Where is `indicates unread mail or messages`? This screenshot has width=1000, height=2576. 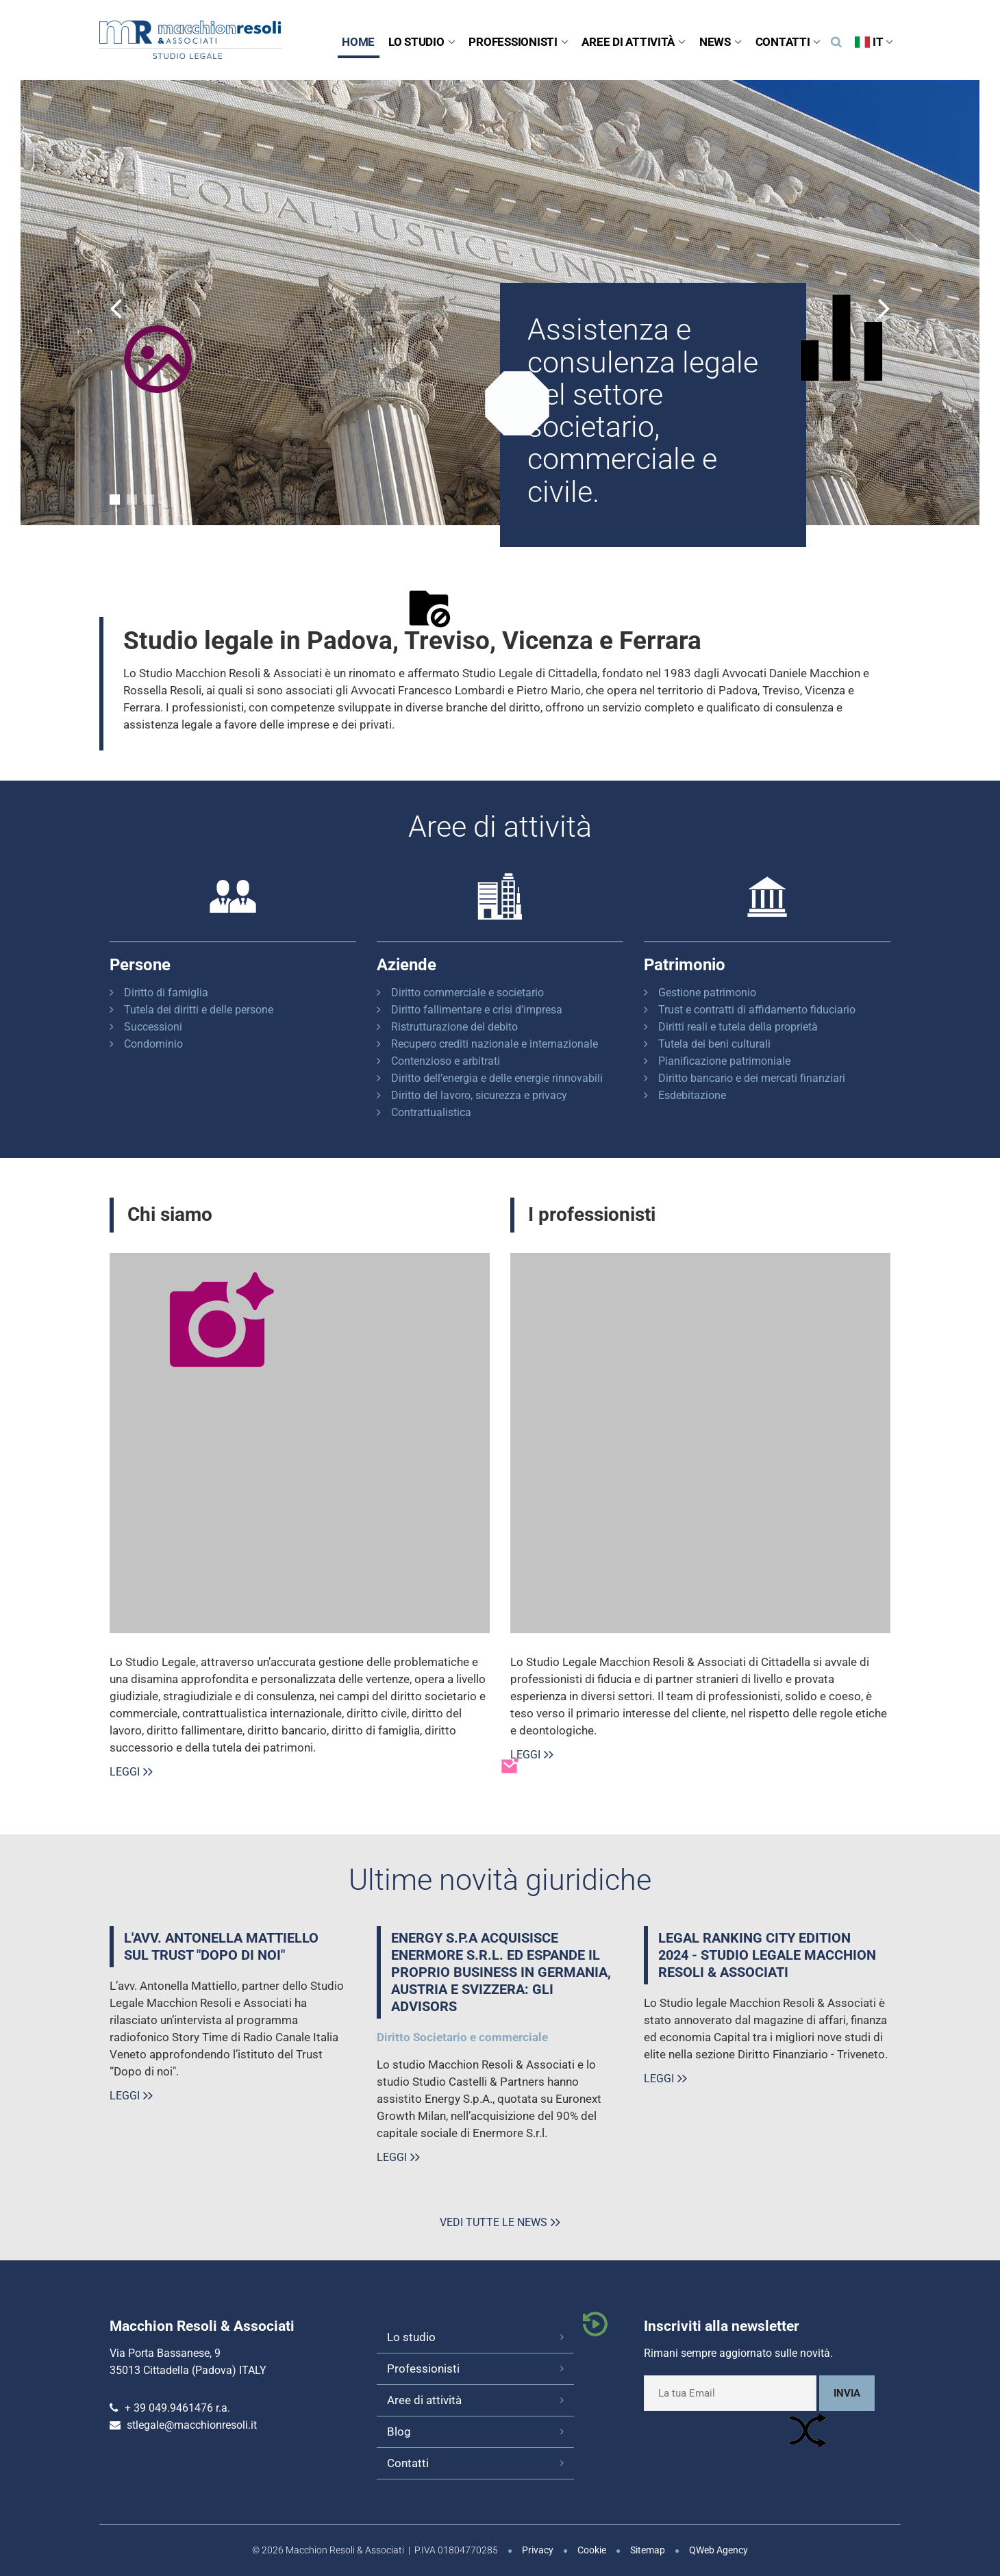 indicates unread mail or messages is located at coordinates (509, 1766).